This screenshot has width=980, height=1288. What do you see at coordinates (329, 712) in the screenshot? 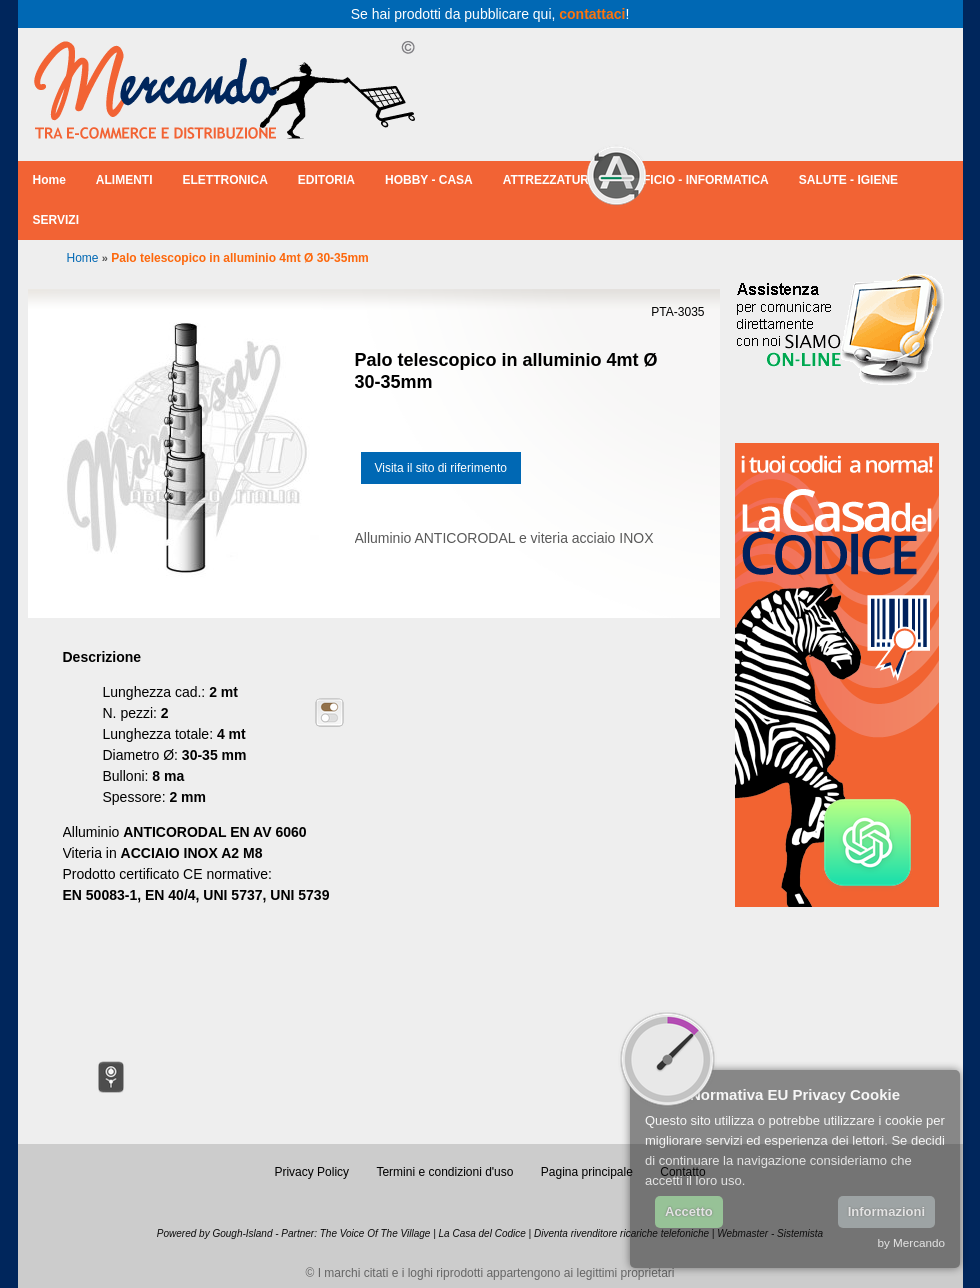
I see `open desktop preferences or settings` at bounding box center [329, 712].